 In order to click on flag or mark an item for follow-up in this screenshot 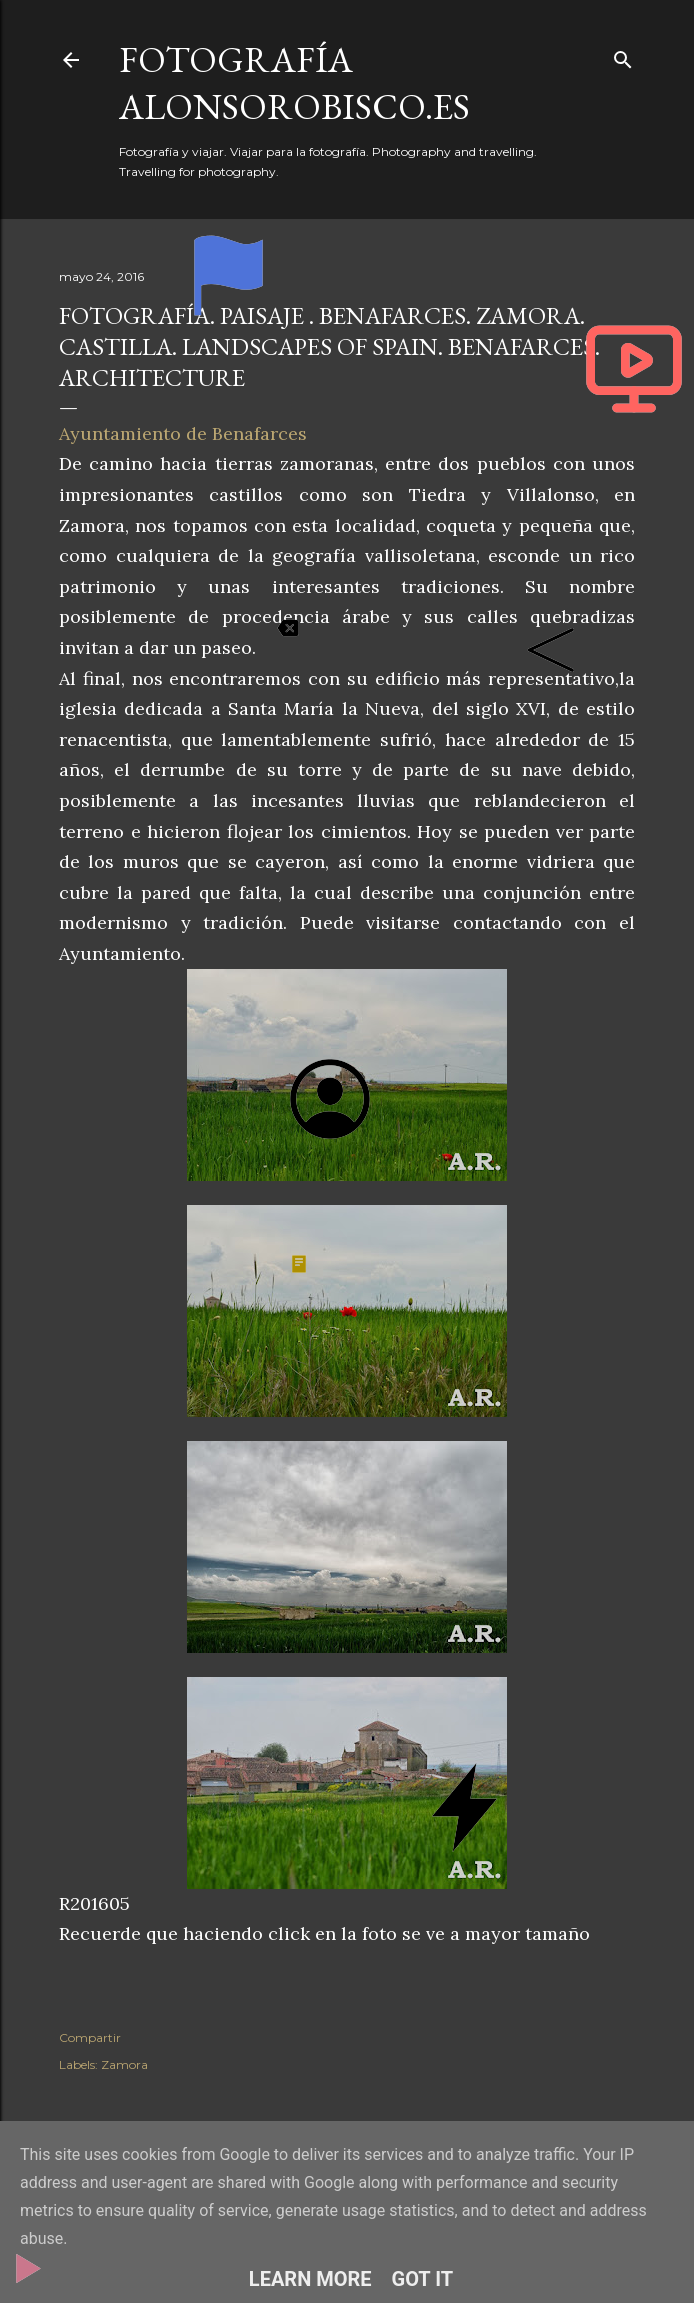, I will do `click(228, 275)`.